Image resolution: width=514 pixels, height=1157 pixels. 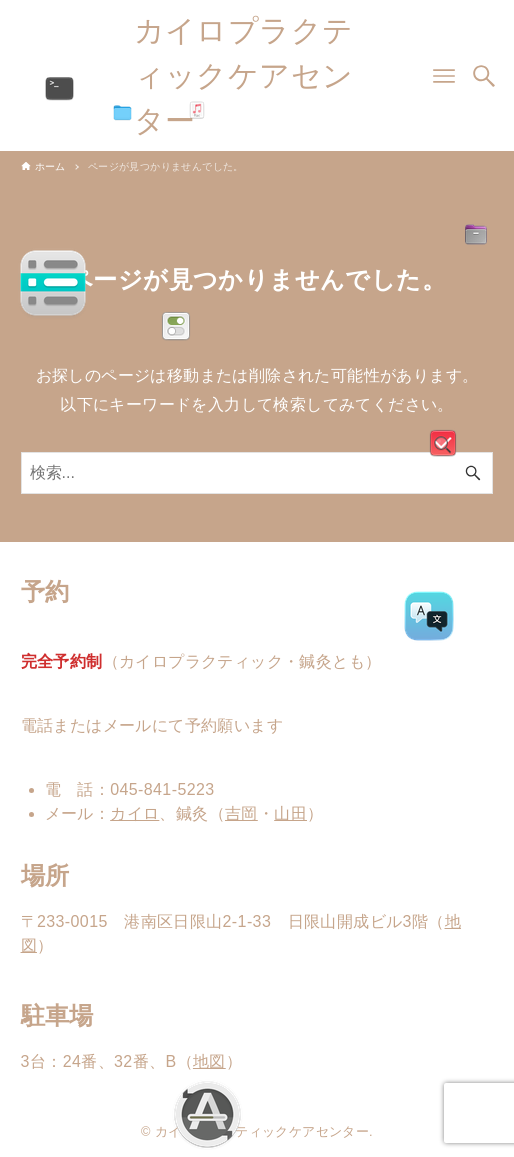 What do you see at coordinates (176, 326) in the screenshot?
I see `open gnome tweaks settings` at bounding box center [176, 326].